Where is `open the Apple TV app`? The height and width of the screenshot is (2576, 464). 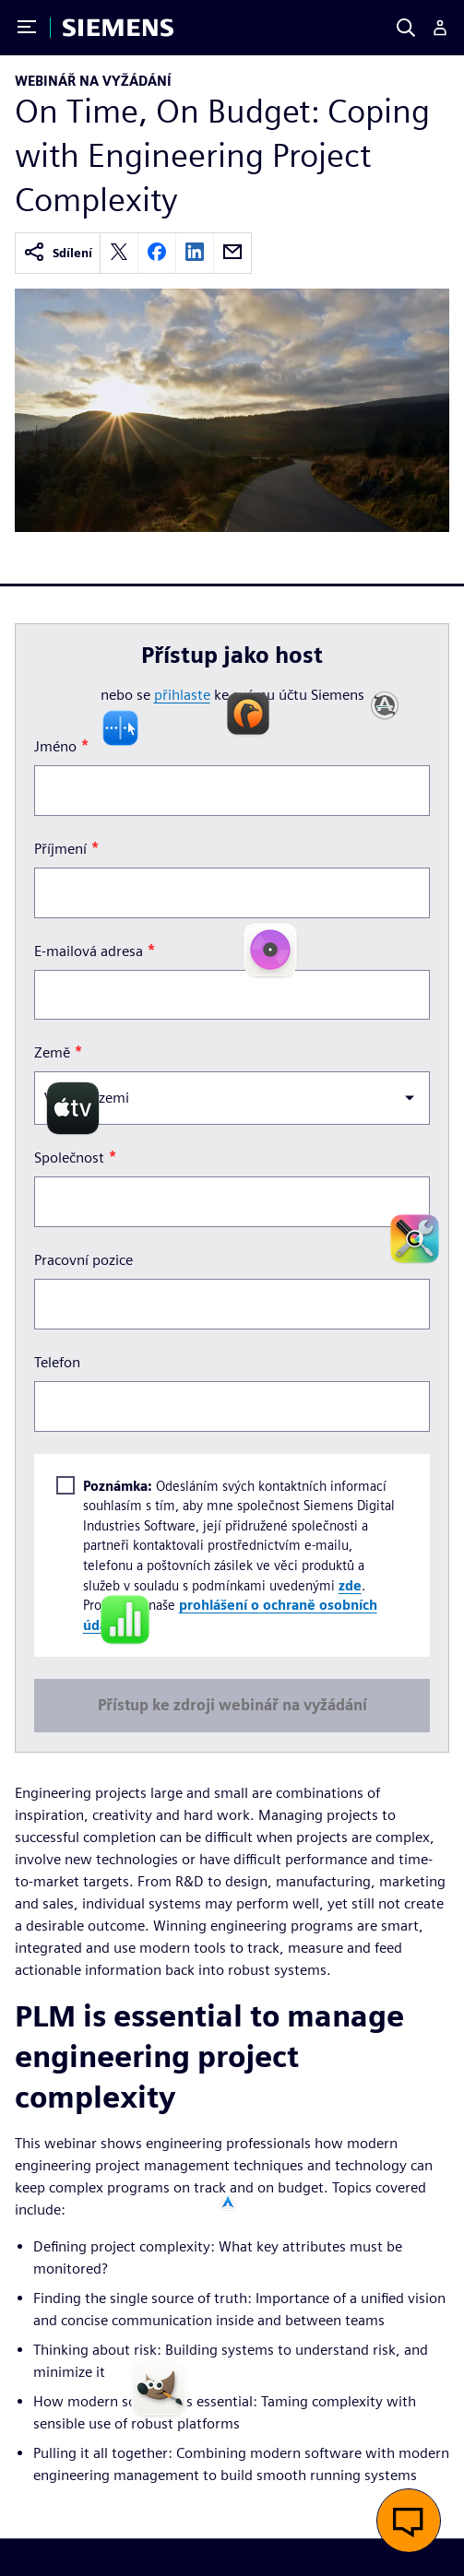
open the Apple TV app is located at coordinates (73, 1108).